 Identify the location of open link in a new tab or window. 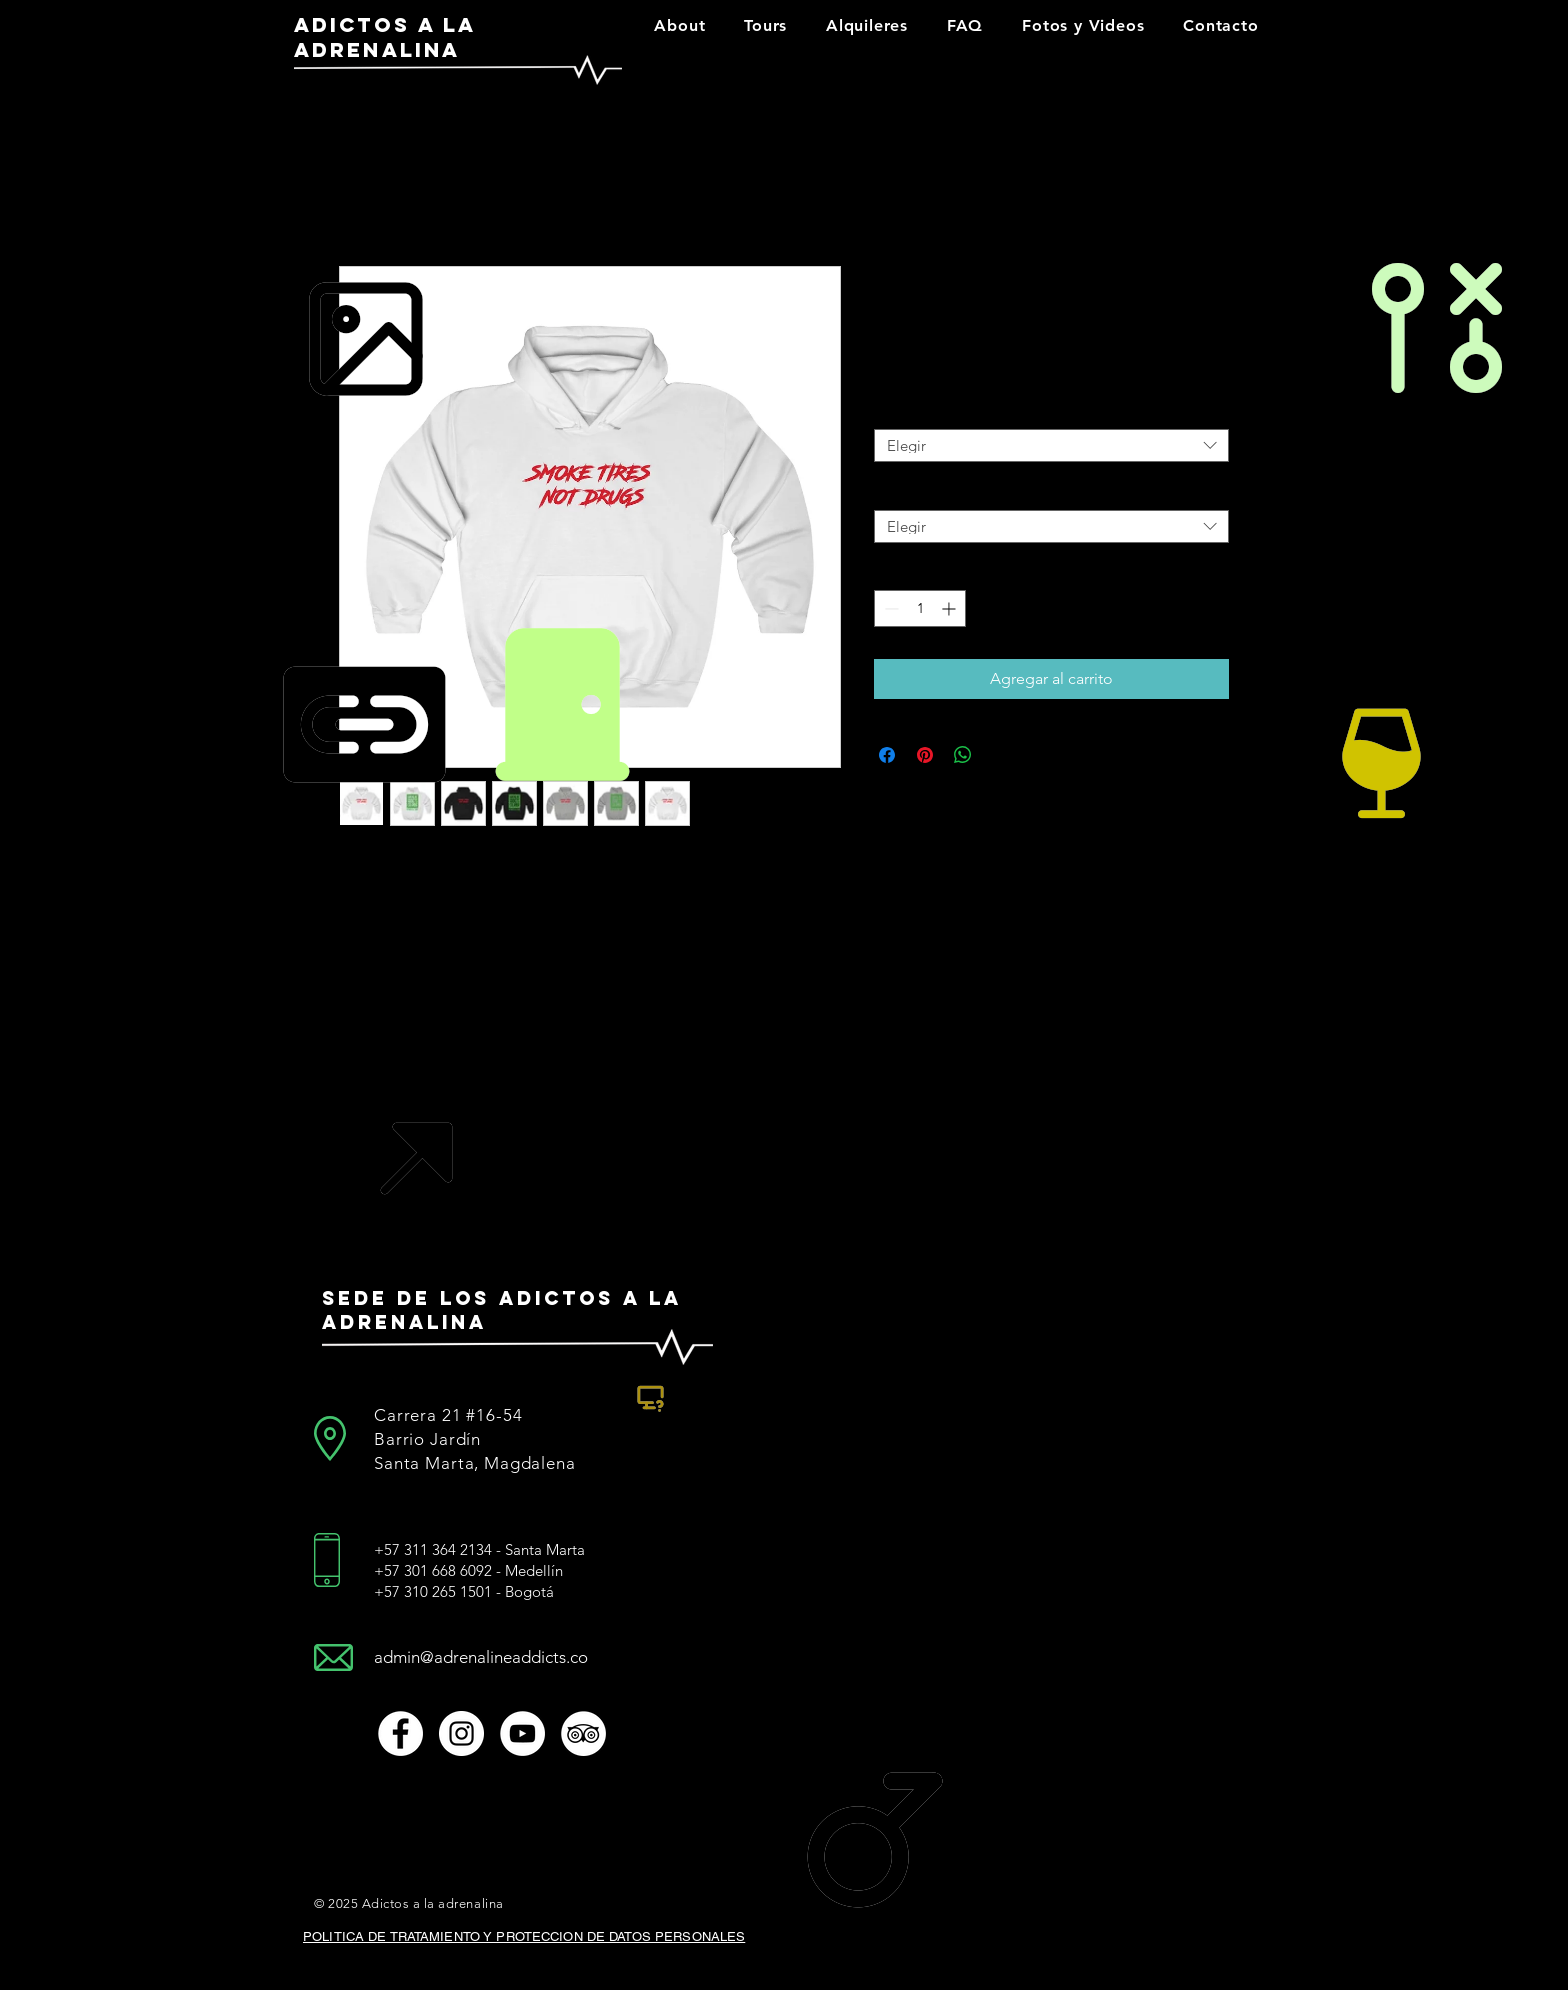
(416, 1158).